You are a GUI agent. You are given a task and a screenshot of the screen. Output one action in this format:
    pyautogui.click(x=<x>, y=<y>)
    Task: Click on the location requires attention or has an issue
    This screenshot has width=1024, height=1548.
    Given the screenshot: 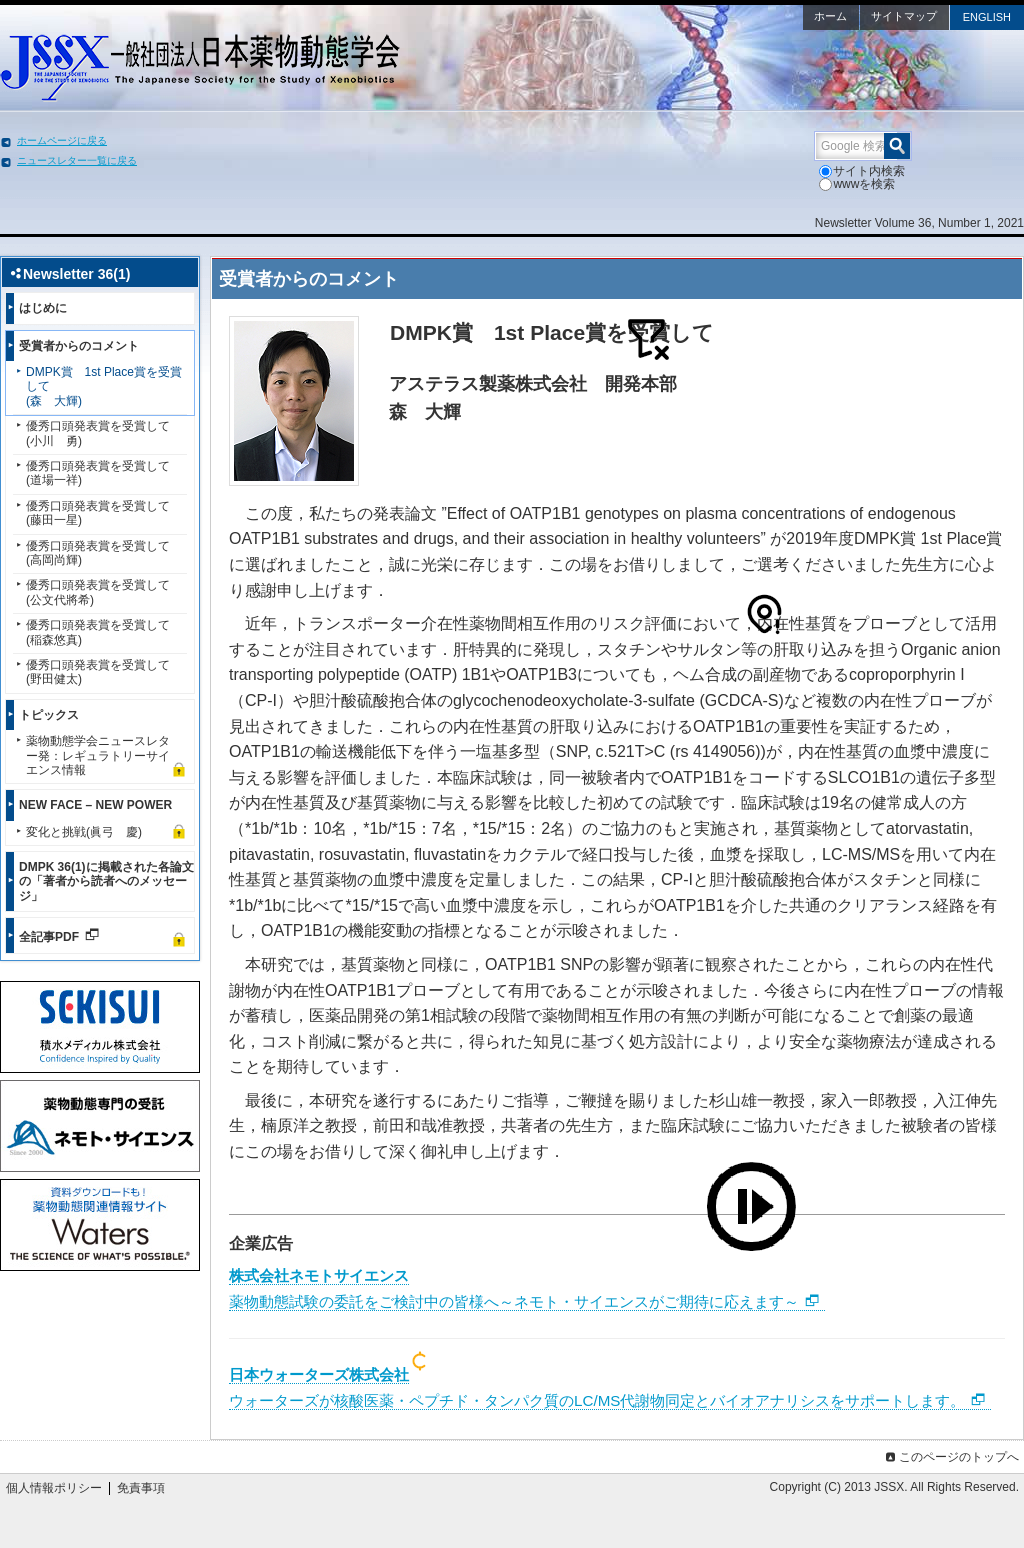 What is the action you would take?
    pyautogui.click(x=764, y=613)
    